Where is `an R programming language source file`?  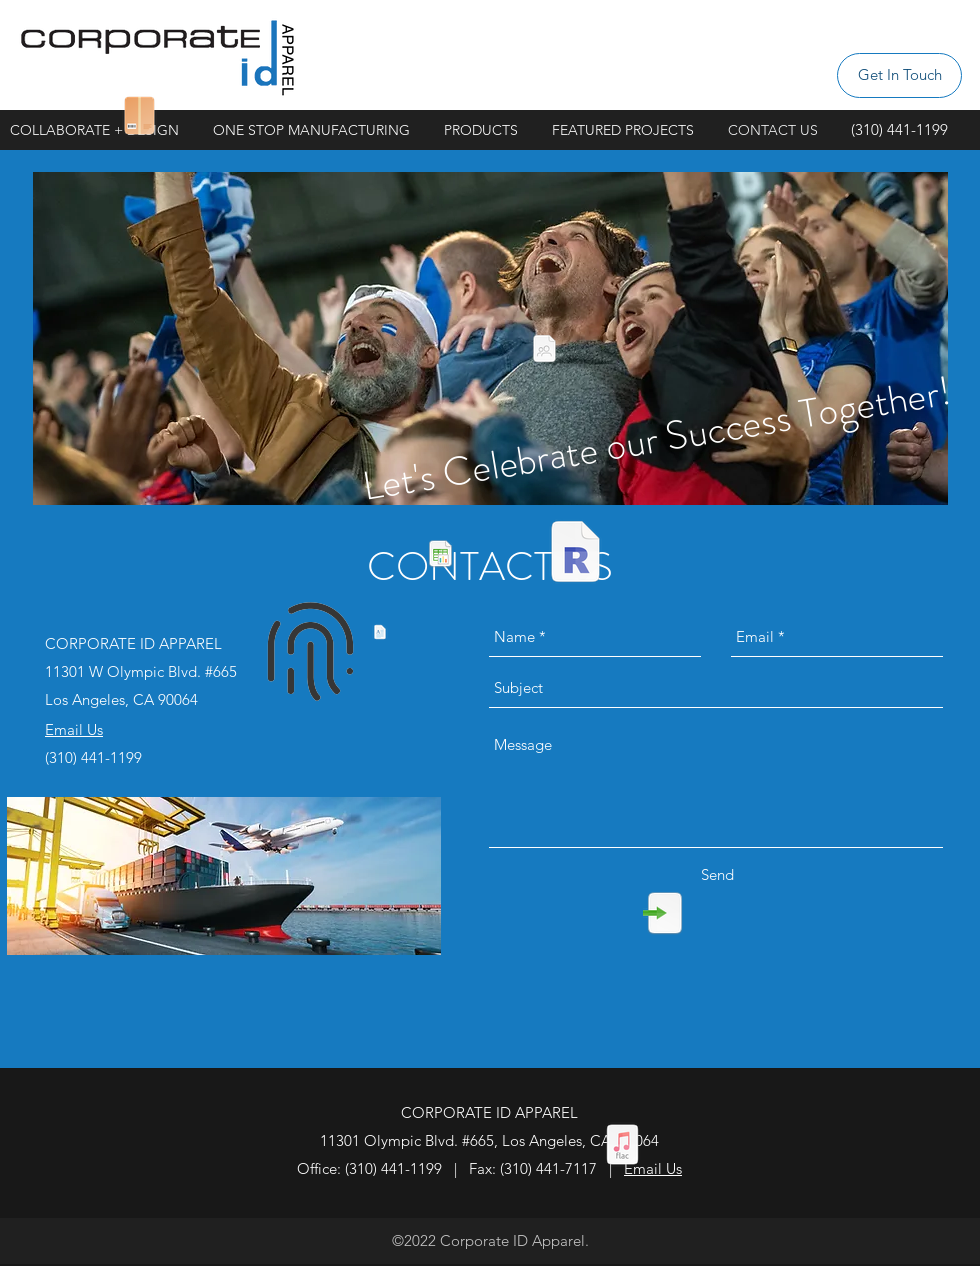 an R programming language source file is located at coordinates (575, 551).